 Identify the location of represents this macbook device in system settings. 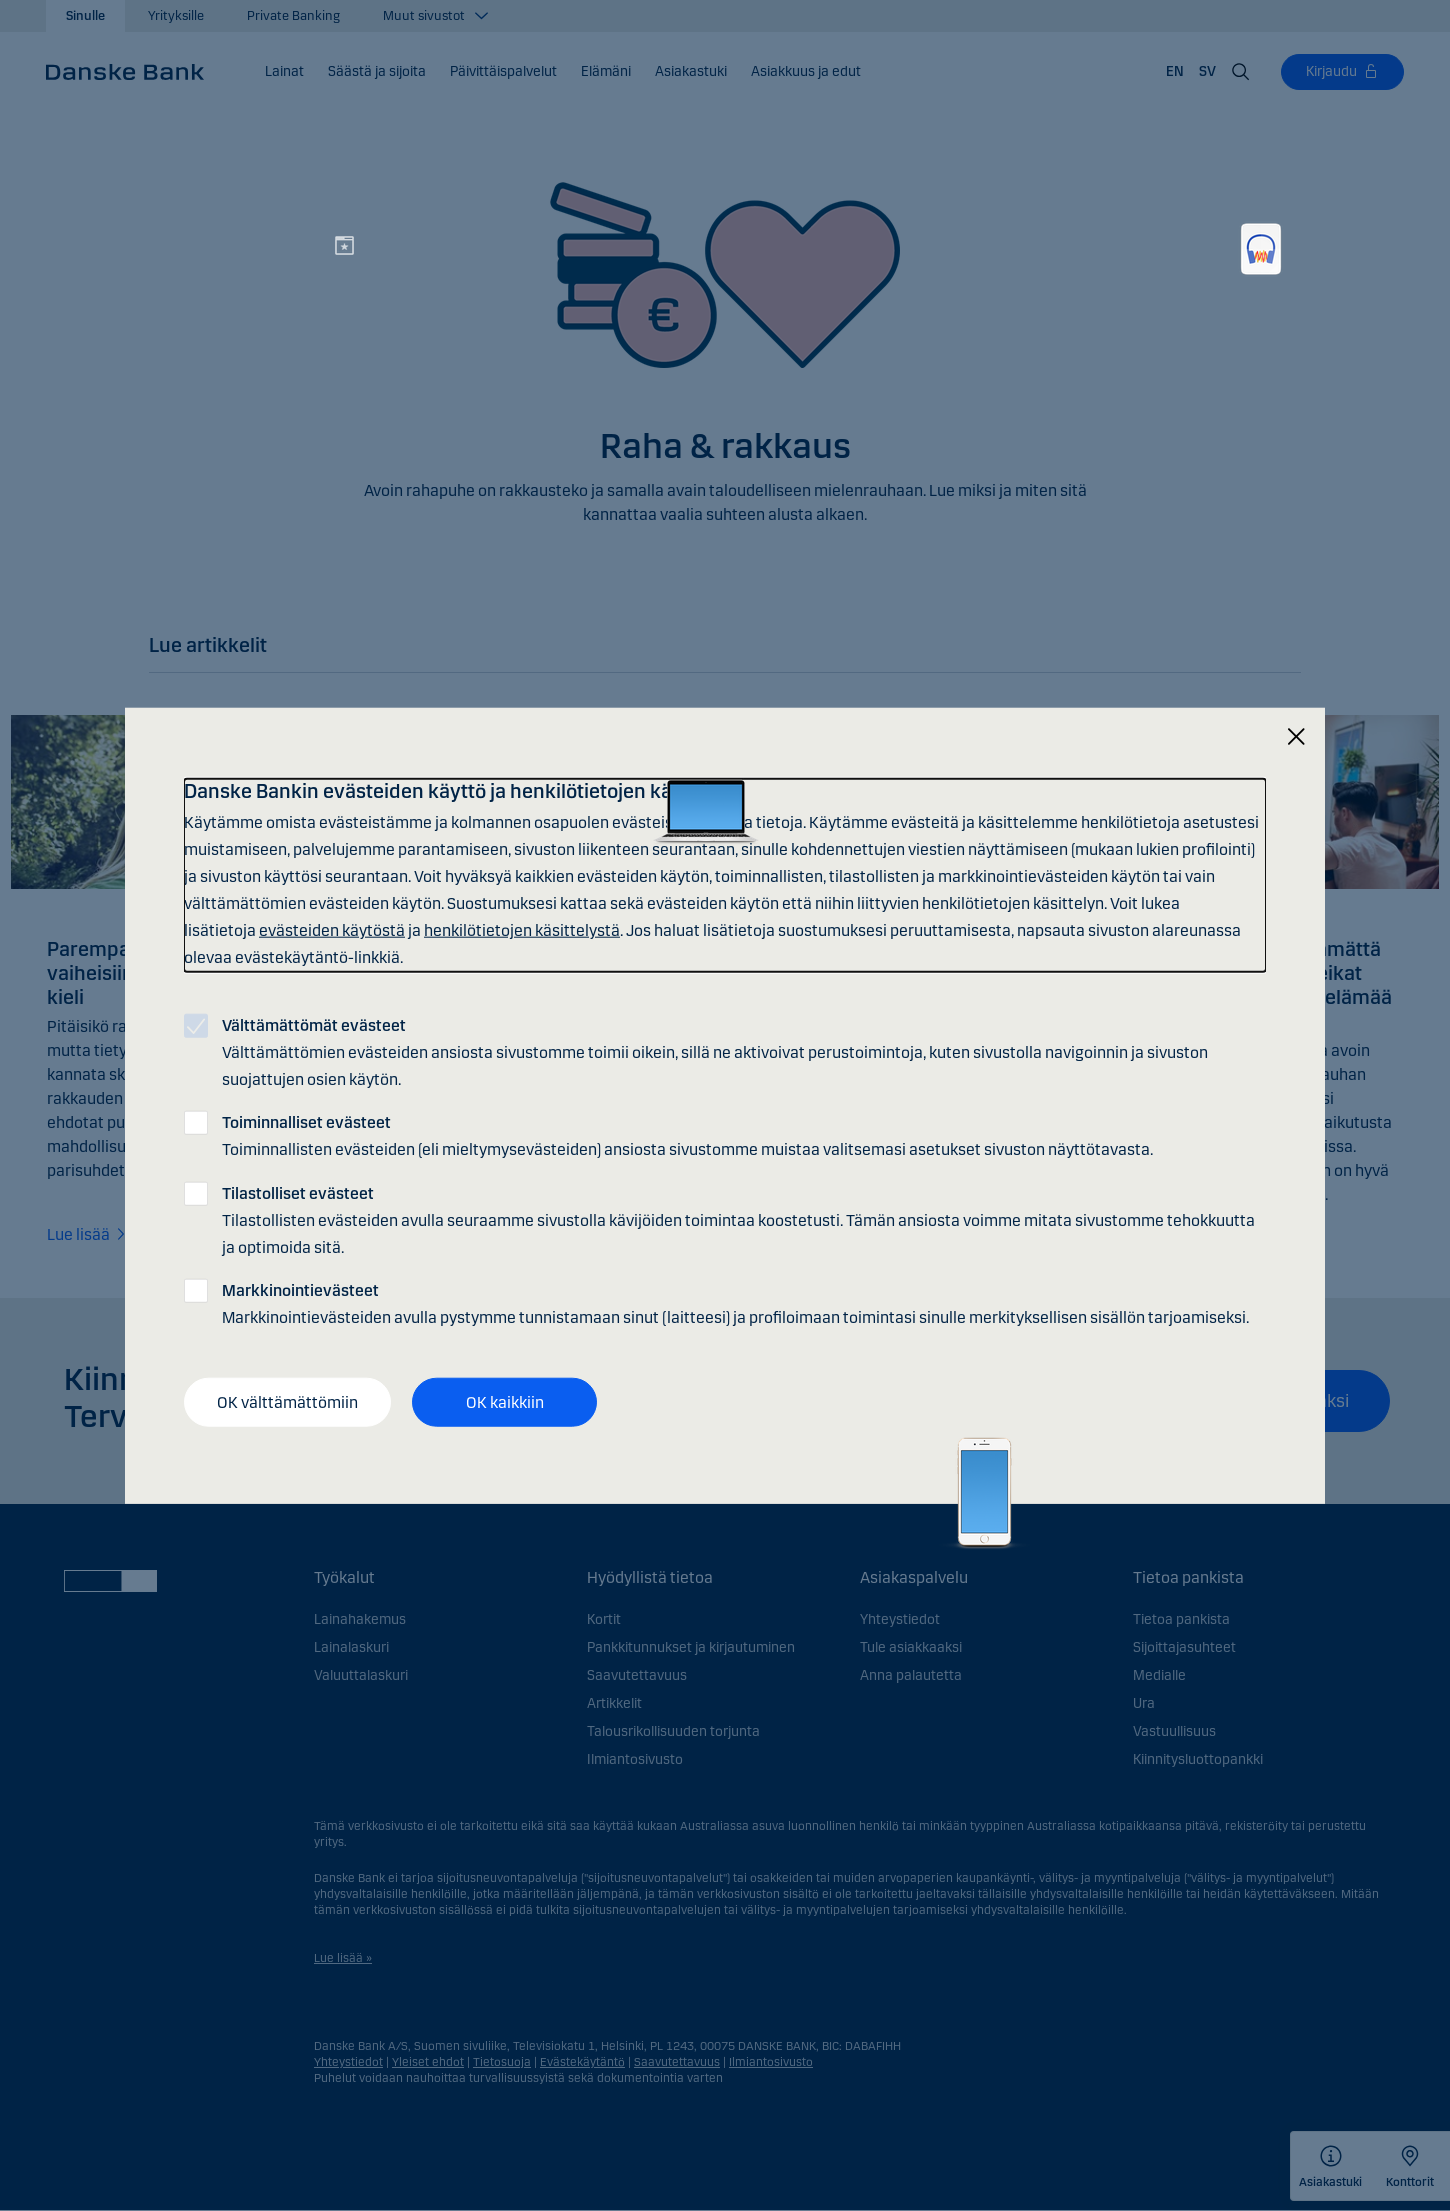
(706, 802).